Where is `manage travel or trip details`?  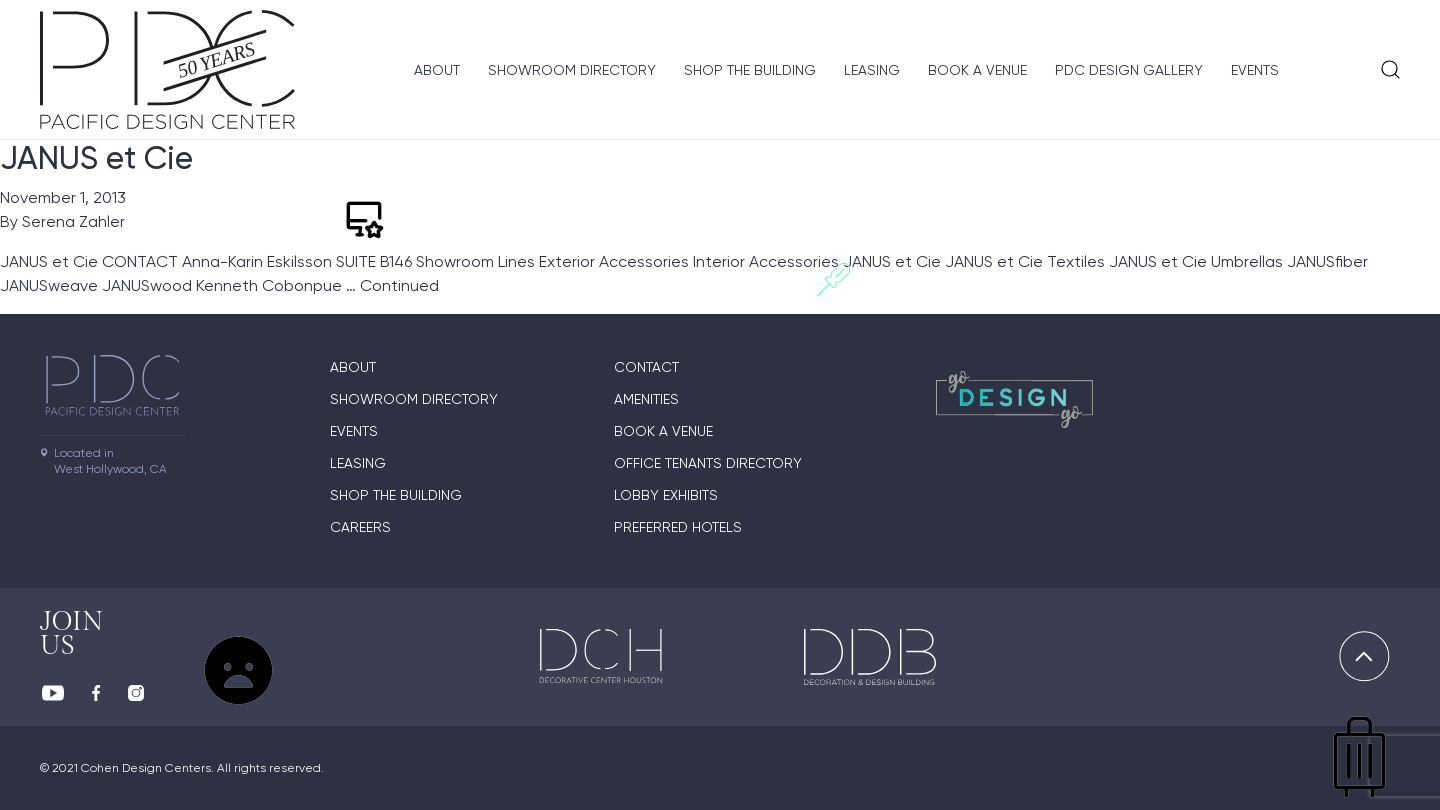 manage travel or trip details is located at coordinates (1359, 758).